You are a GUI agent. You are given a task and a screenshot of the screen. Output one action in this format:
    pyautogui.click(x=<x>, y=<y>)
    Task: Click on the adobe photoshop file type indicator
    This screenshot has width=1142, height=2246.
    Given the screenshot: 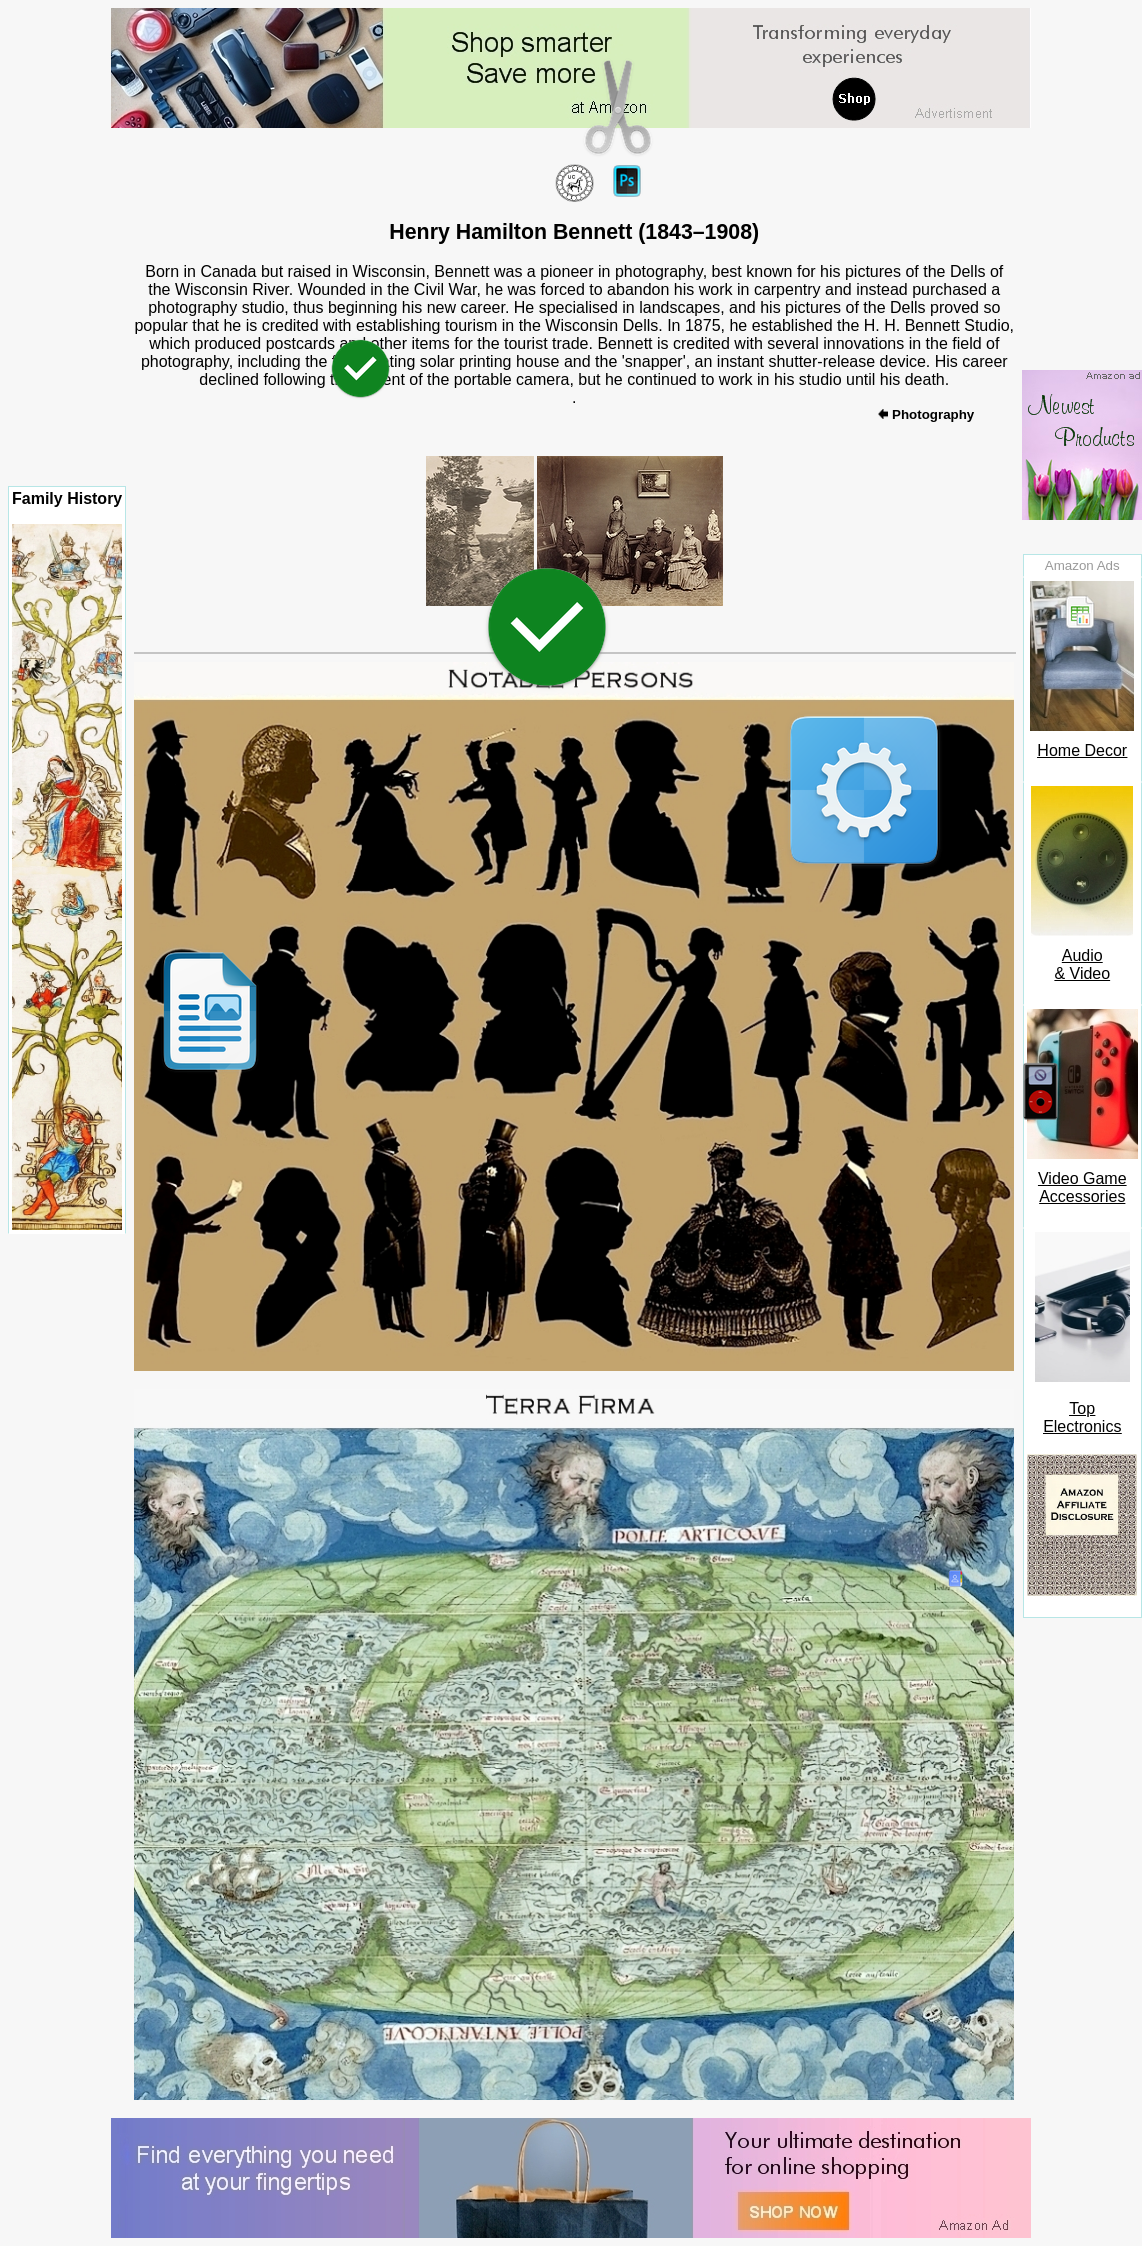 What is the action you would take?
    pyautogui.click(x=627, y=181)
    